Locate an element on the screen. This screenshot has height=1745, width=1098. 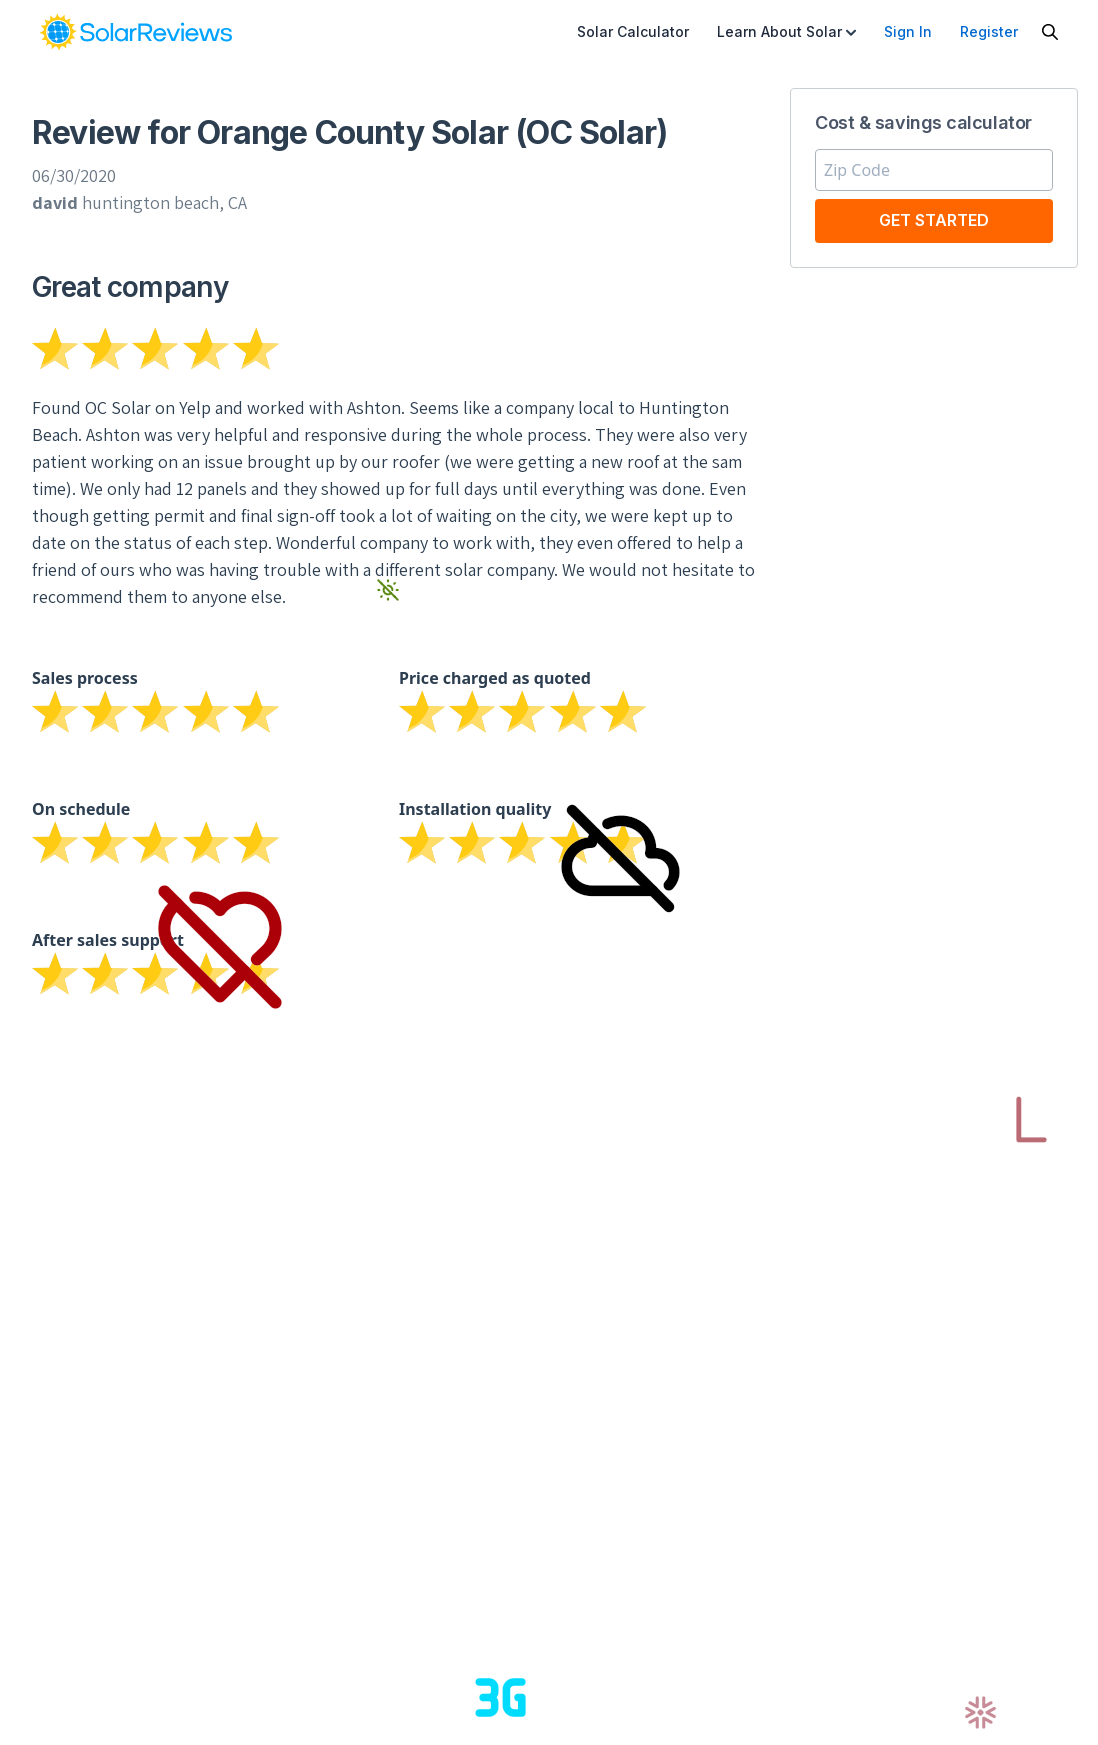
indicates a label or item starting with the letter L is located at coordinates (1031, 1119).